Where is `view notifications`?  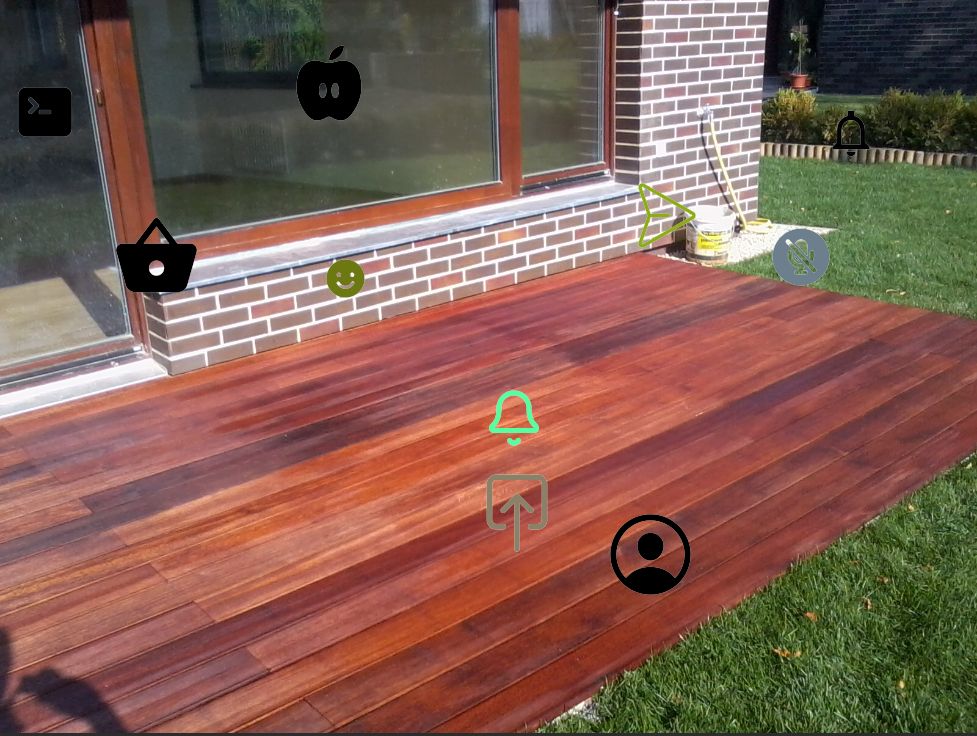 view notifications is located at coordinates (851, 133).